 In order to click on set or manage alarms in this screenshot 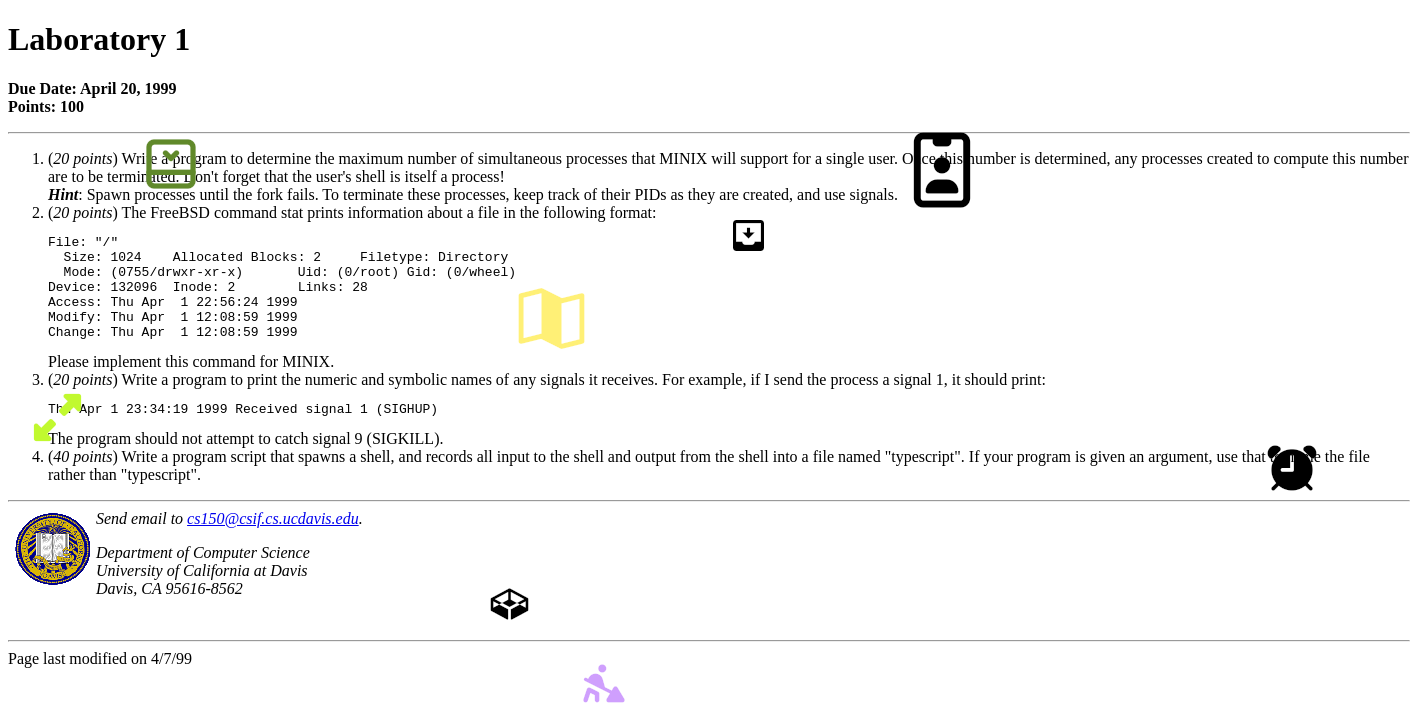, I will do `click(1292, 468)`.